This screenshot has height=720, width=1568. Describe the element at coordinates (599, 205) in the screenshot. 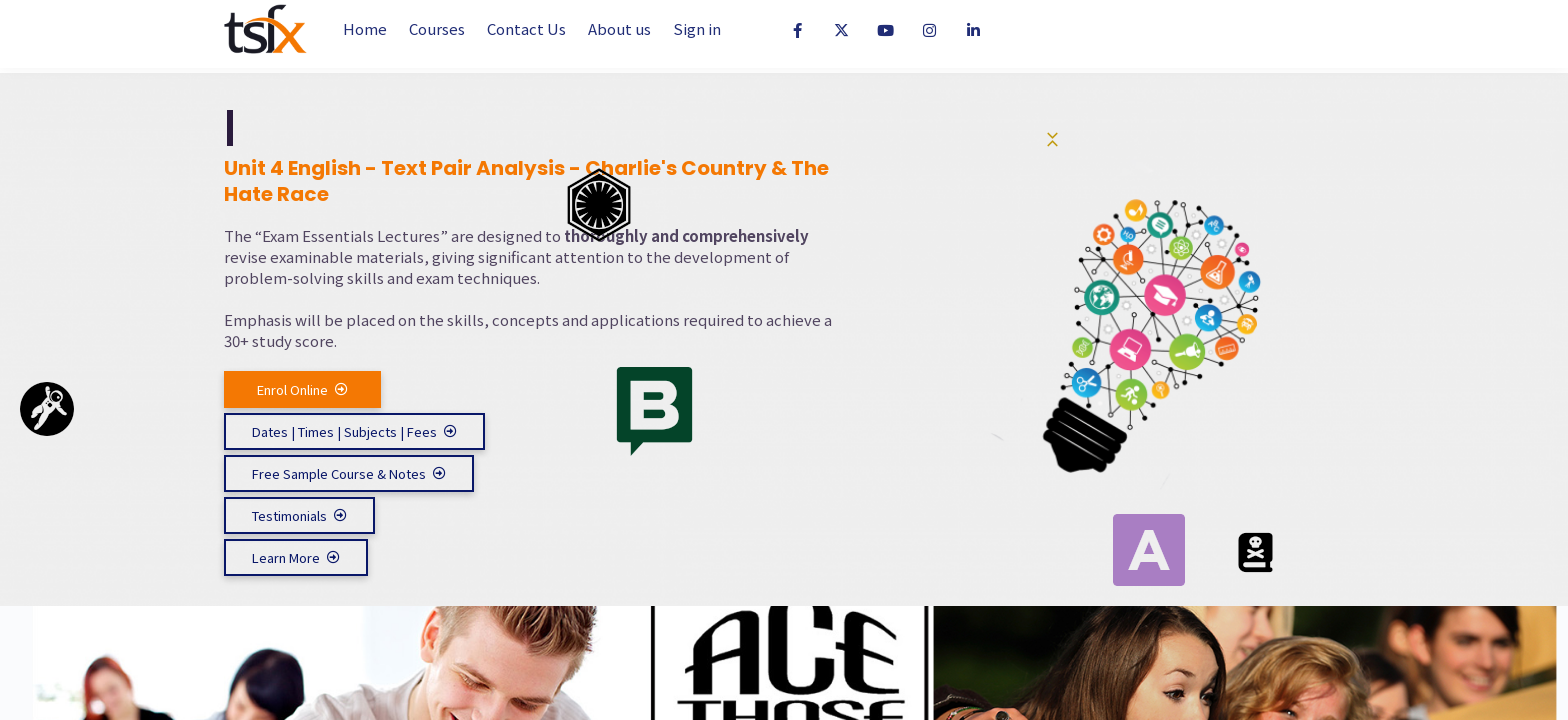

I see `First Order logo from Star Wars franchise` at that location.